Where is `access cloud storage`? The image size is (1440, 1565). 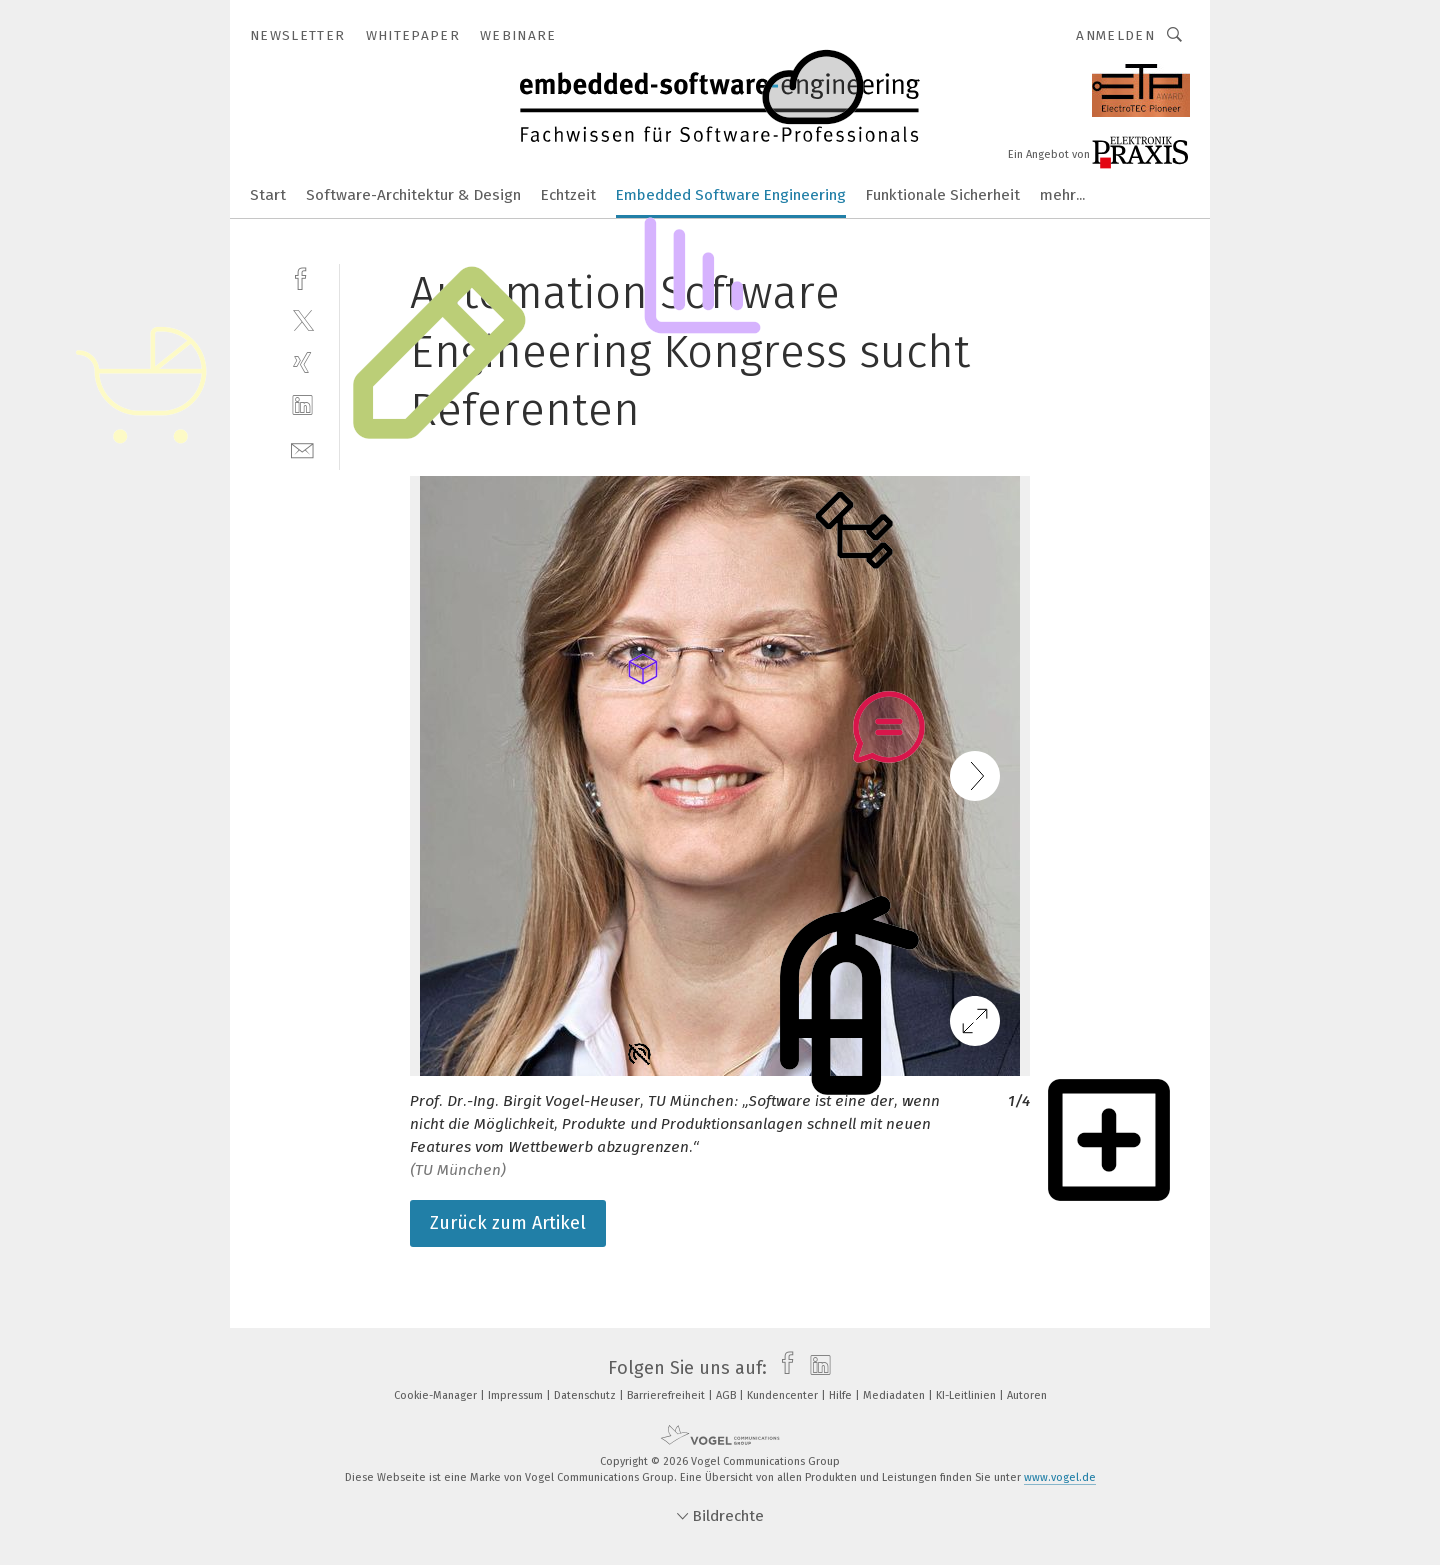
access cloud storage is located at coordinates (813, 87).